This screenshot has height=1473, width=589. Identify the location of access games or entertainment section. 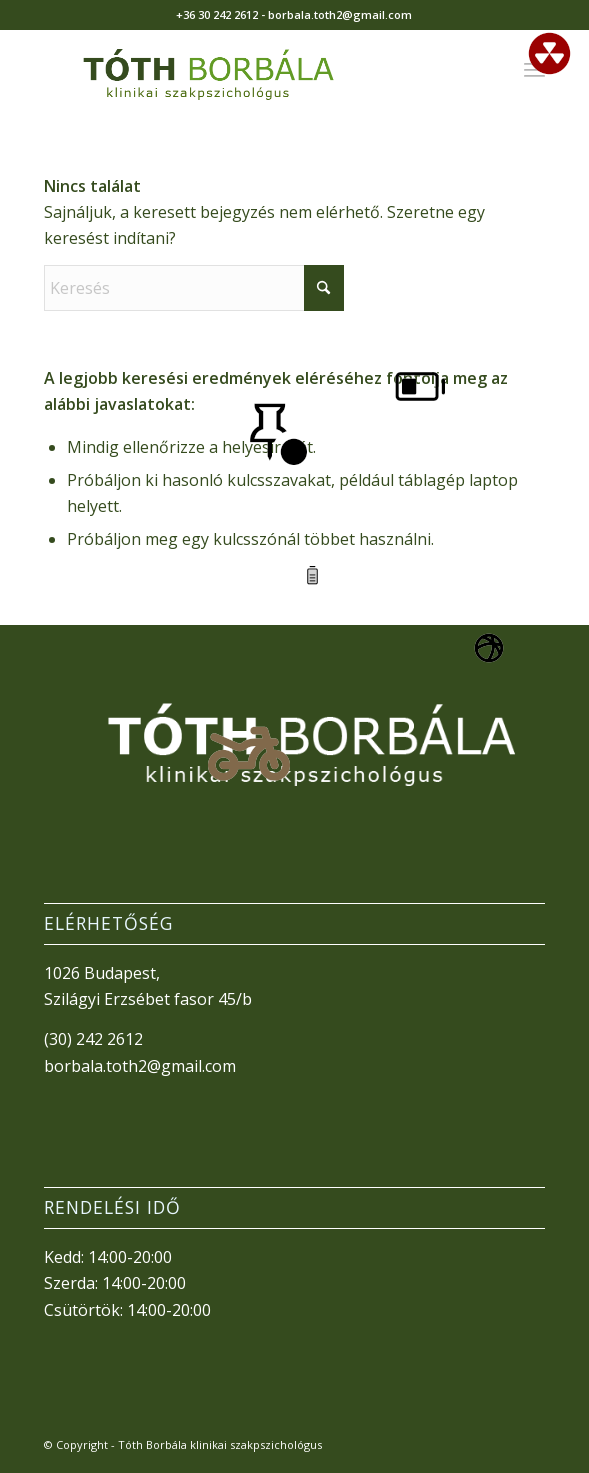
(489, 648).